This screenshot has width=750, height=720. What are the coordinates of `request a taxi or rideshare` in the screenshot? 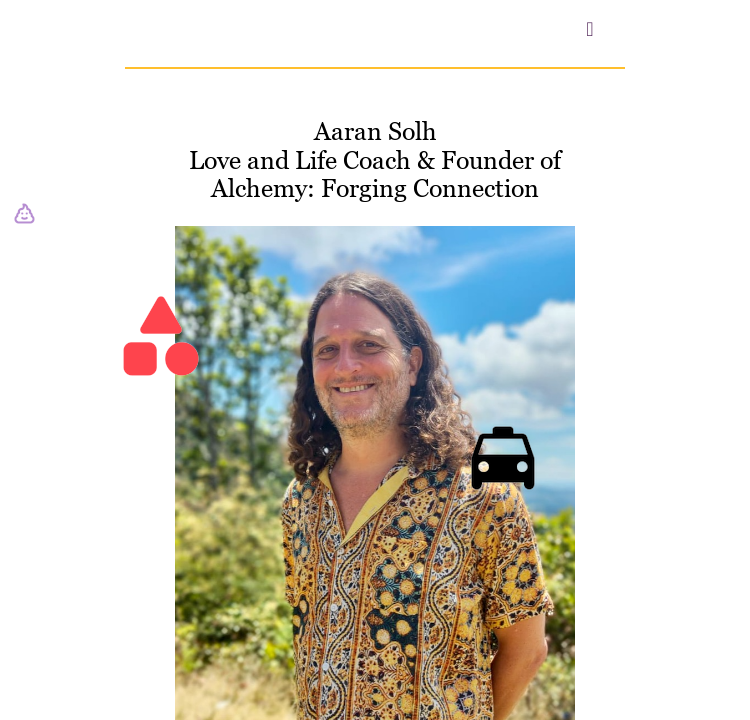 It's located at (503, 458).